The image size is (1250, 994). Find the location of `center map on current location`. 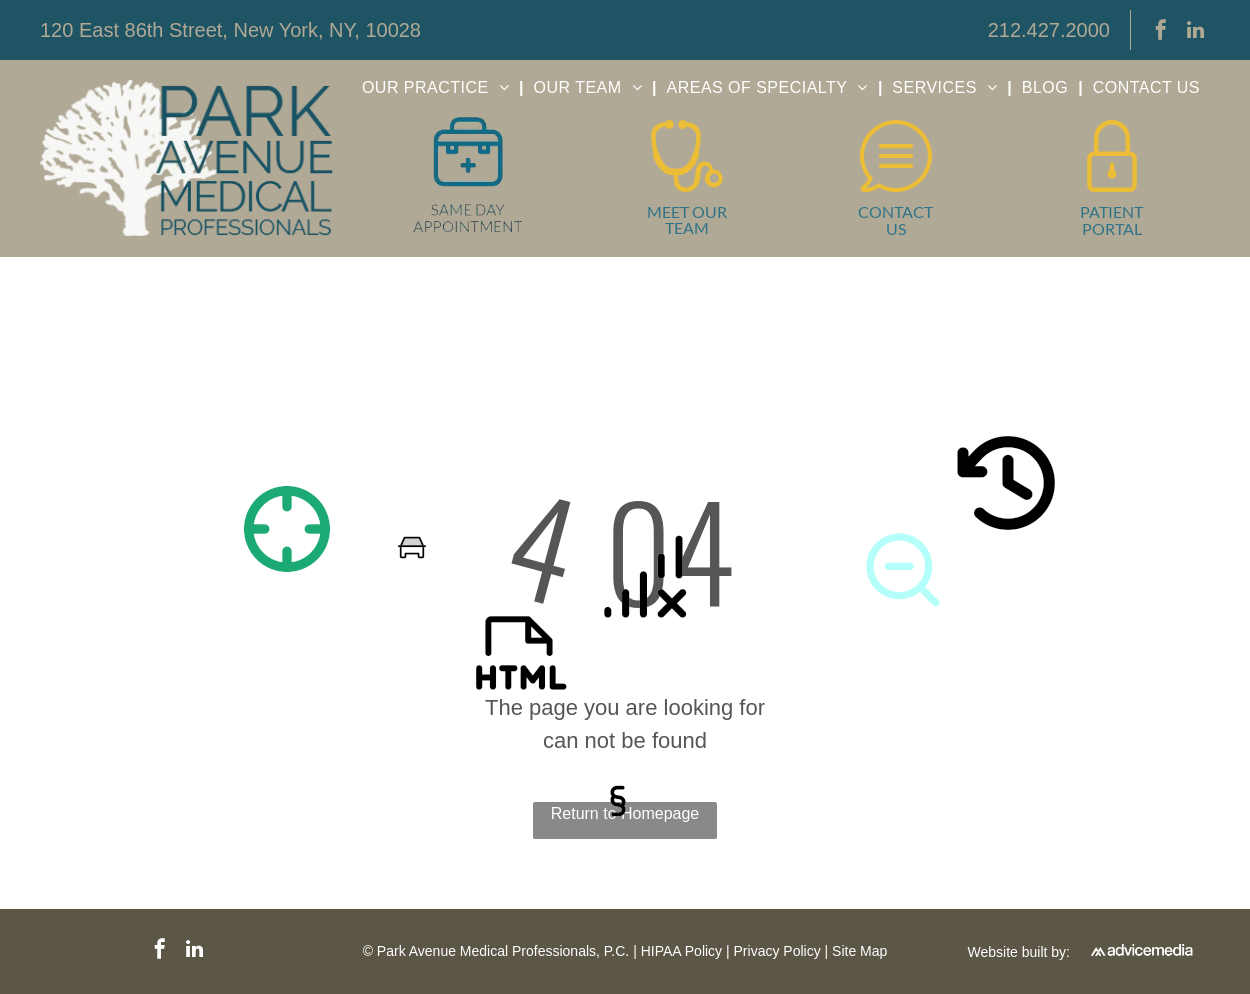

center map on current location is located at coordinates (287, 529).